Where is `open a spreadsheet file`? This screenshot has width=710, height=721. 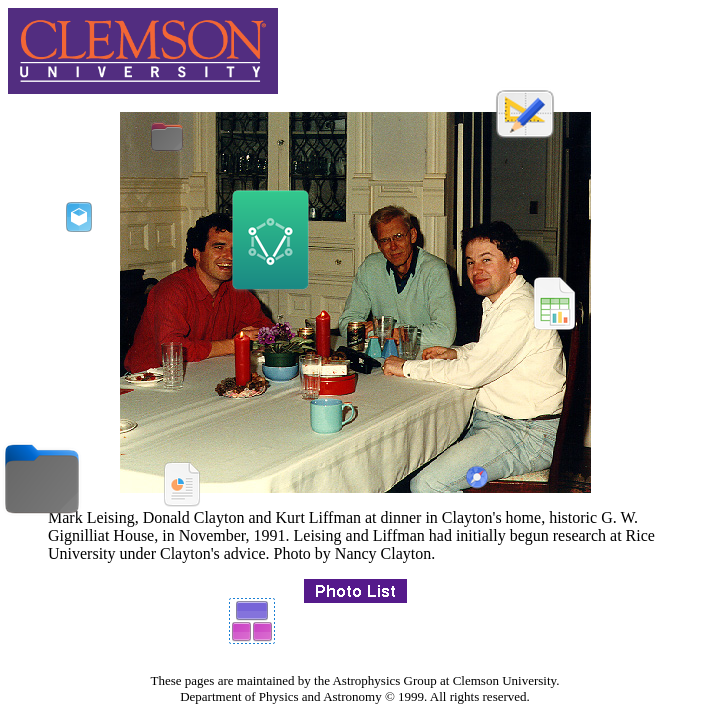 open a spreadsheet file is located at coordinates (554, 303).